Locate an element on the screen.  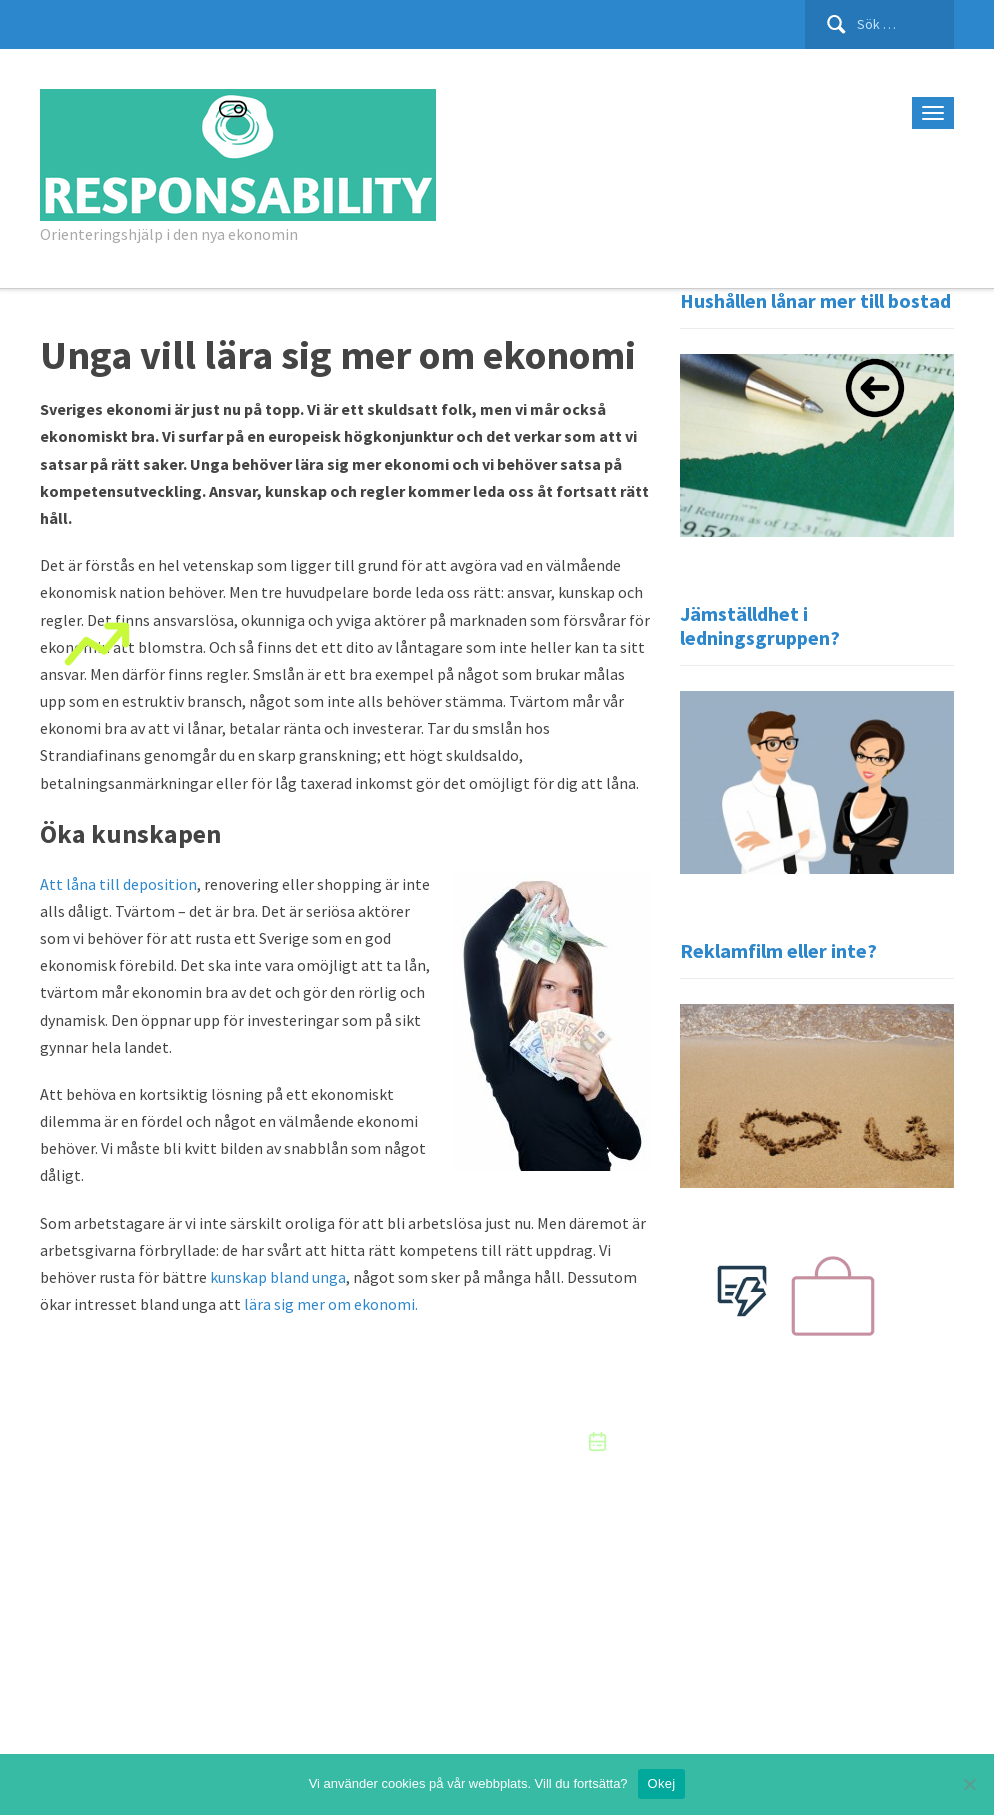
go back to the previous screen is located at coordinates (875, 388).